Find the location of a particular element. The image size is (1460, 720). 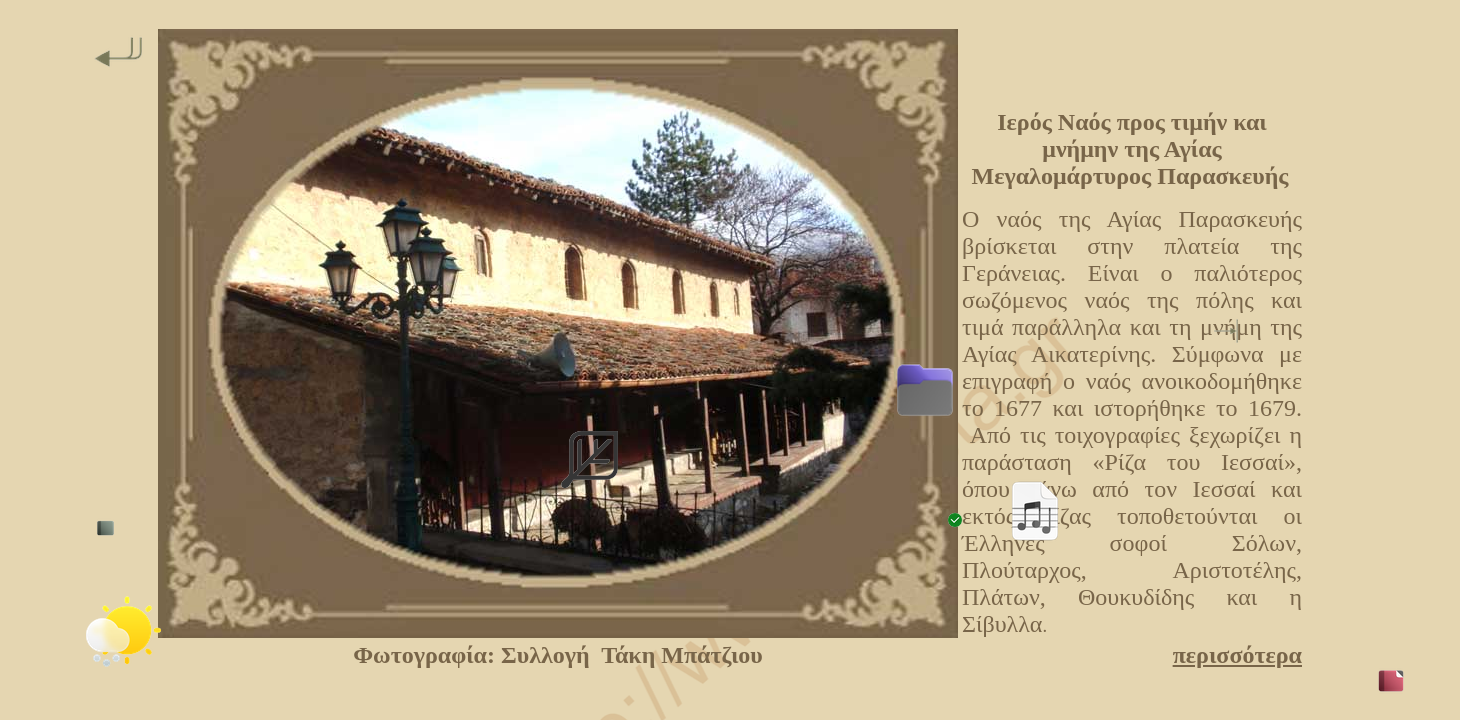

indicates scattered snow showers during daytime is located at coordinates (123, 631).